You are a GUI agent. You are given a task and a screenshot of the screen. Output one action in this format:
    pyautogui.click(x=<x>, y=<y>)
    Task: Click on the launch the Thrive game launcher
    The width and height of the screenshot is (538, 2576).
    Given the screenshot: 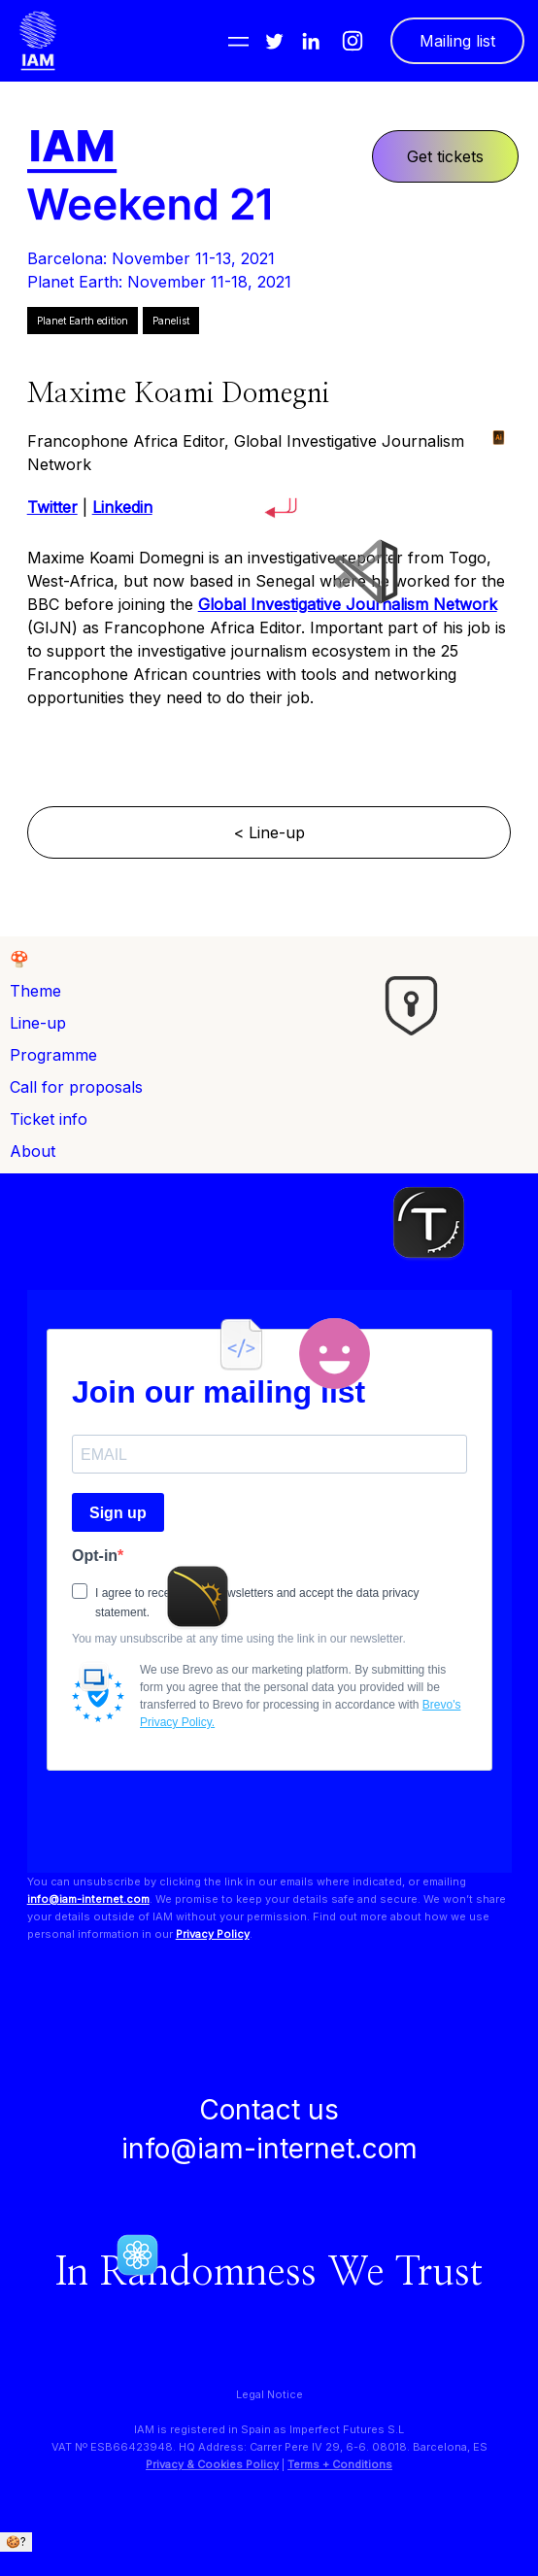 What is the action you would take?
    pyautogui.click(x=428, y=1222)
    